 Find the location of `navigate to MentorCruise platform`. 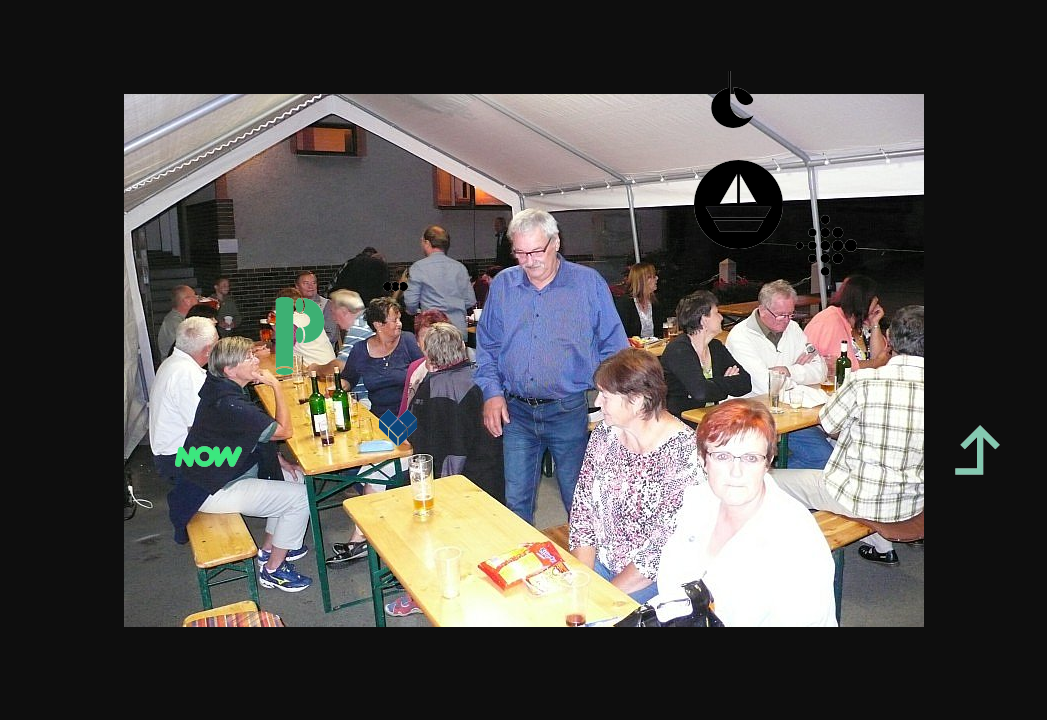

navigate to MentorCruise platform is located at coordinates (738, 204).